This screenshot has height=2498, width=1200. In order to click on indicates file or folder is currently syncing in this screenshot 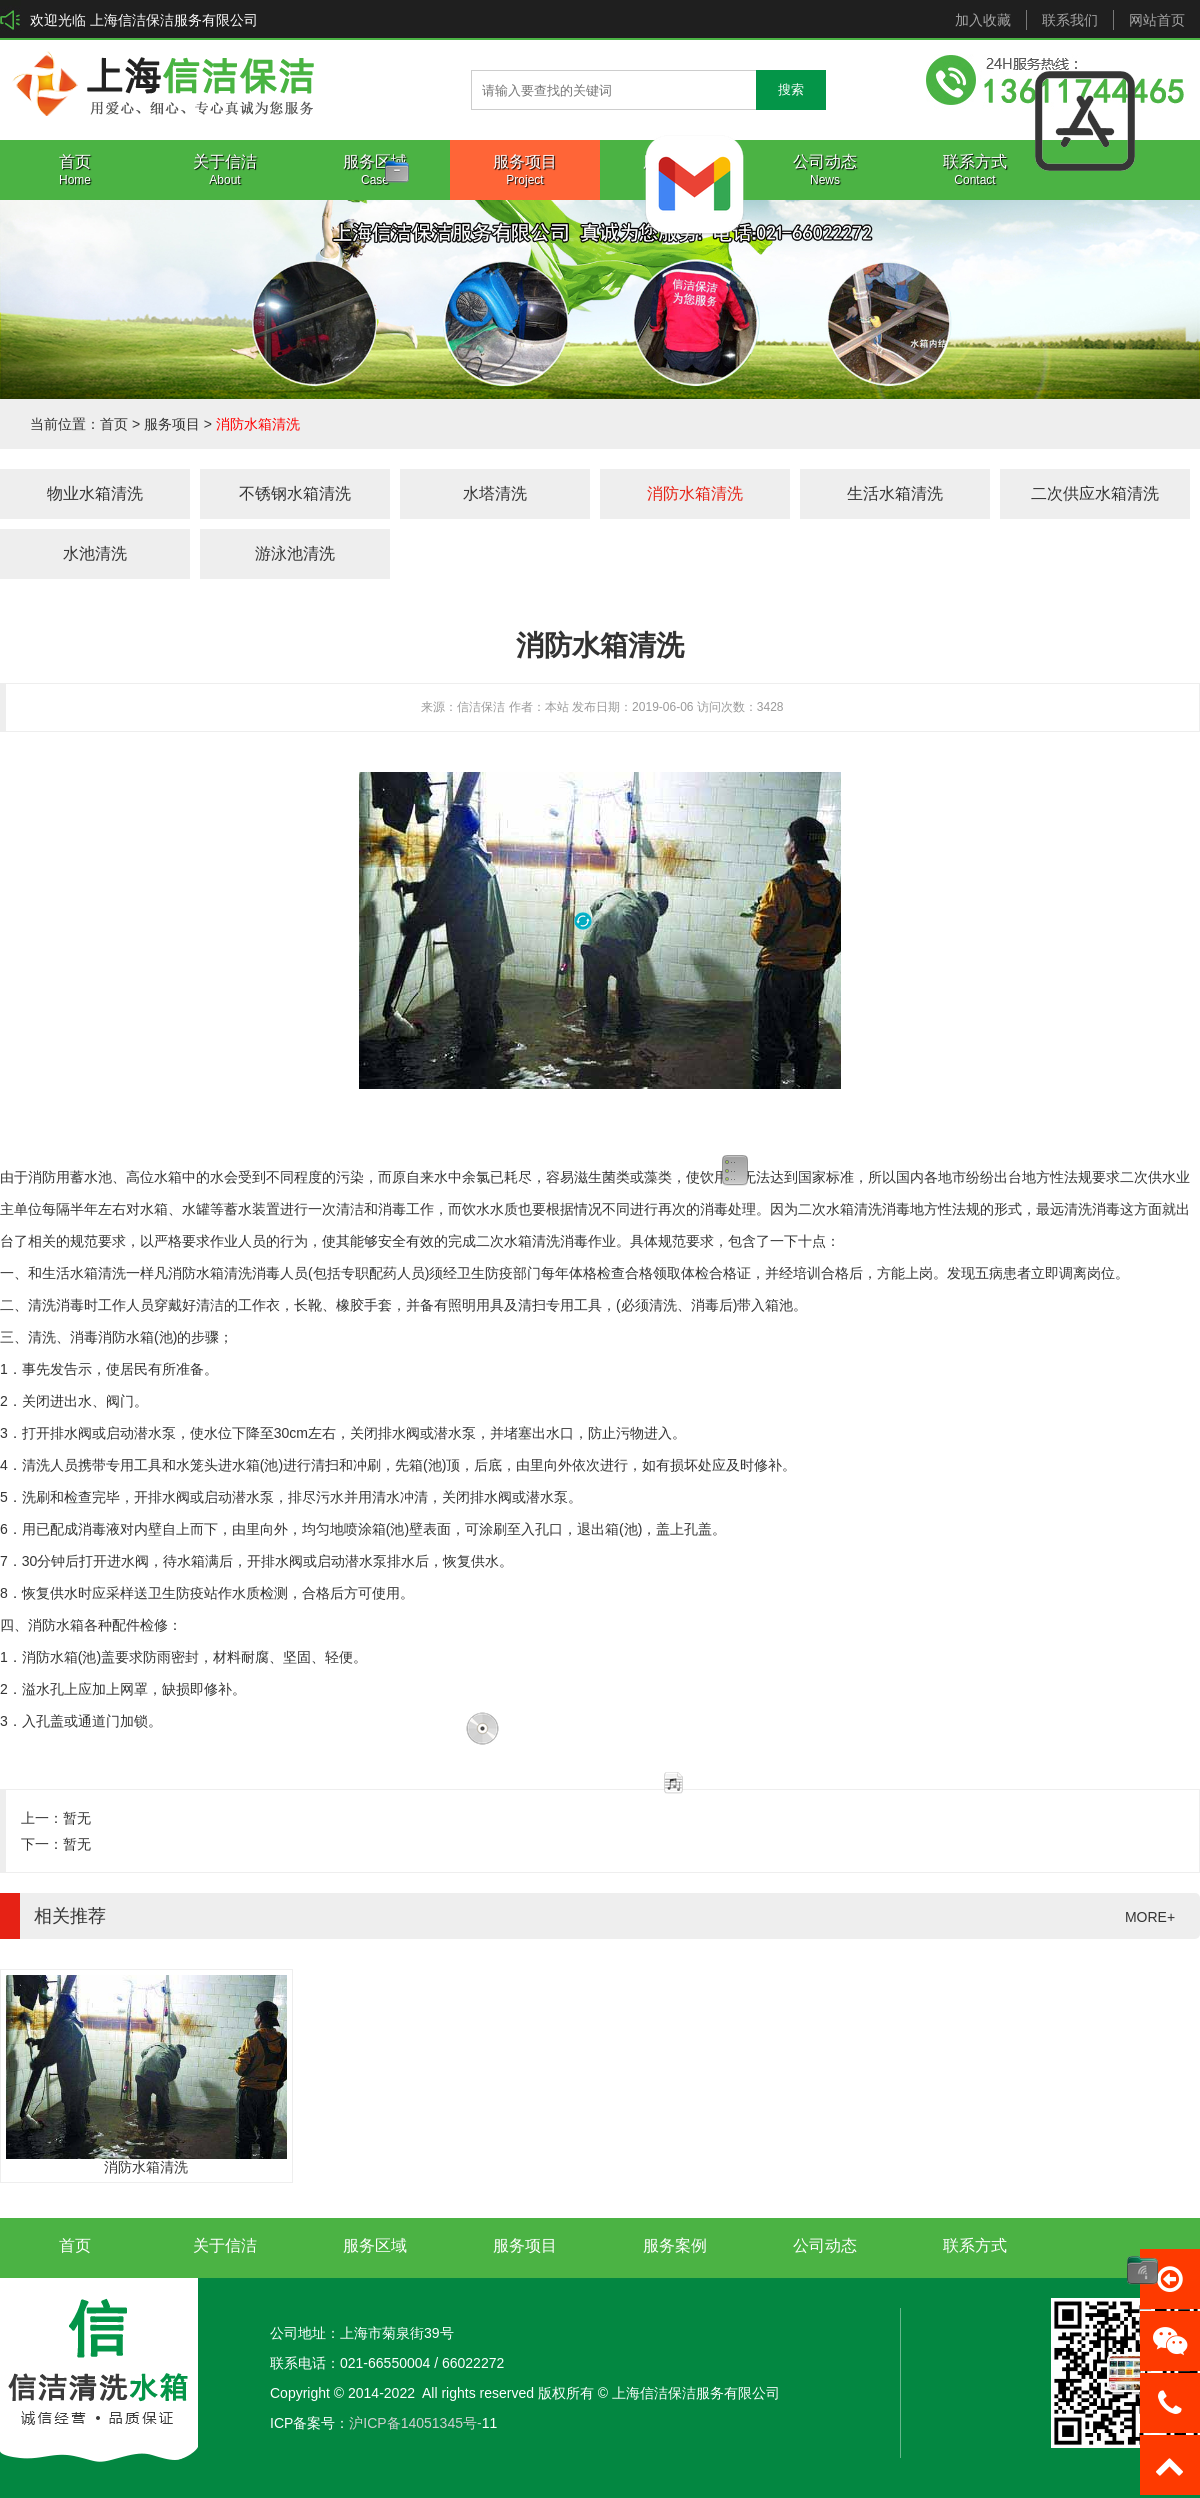, I will do `click(583, 921)`.